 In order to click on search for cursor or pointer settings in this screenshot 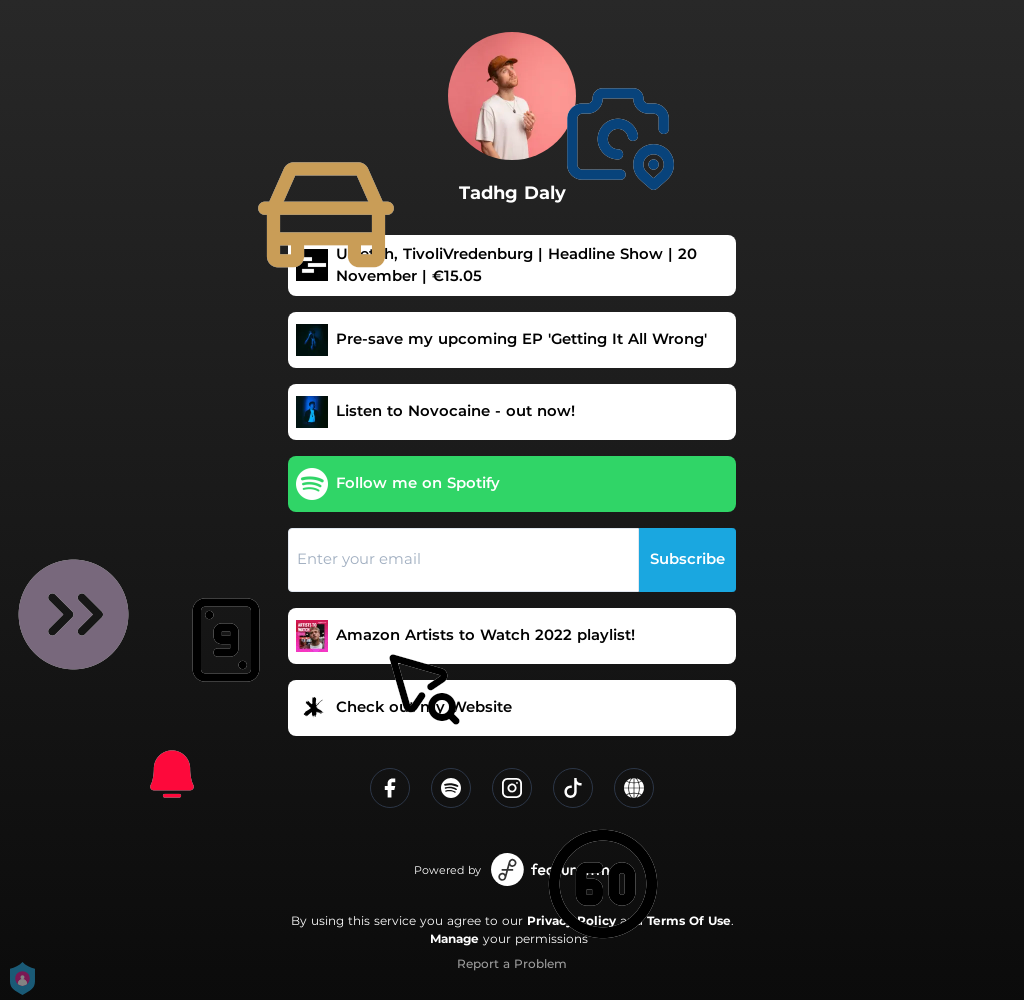, I will do `click(421, 686)`.